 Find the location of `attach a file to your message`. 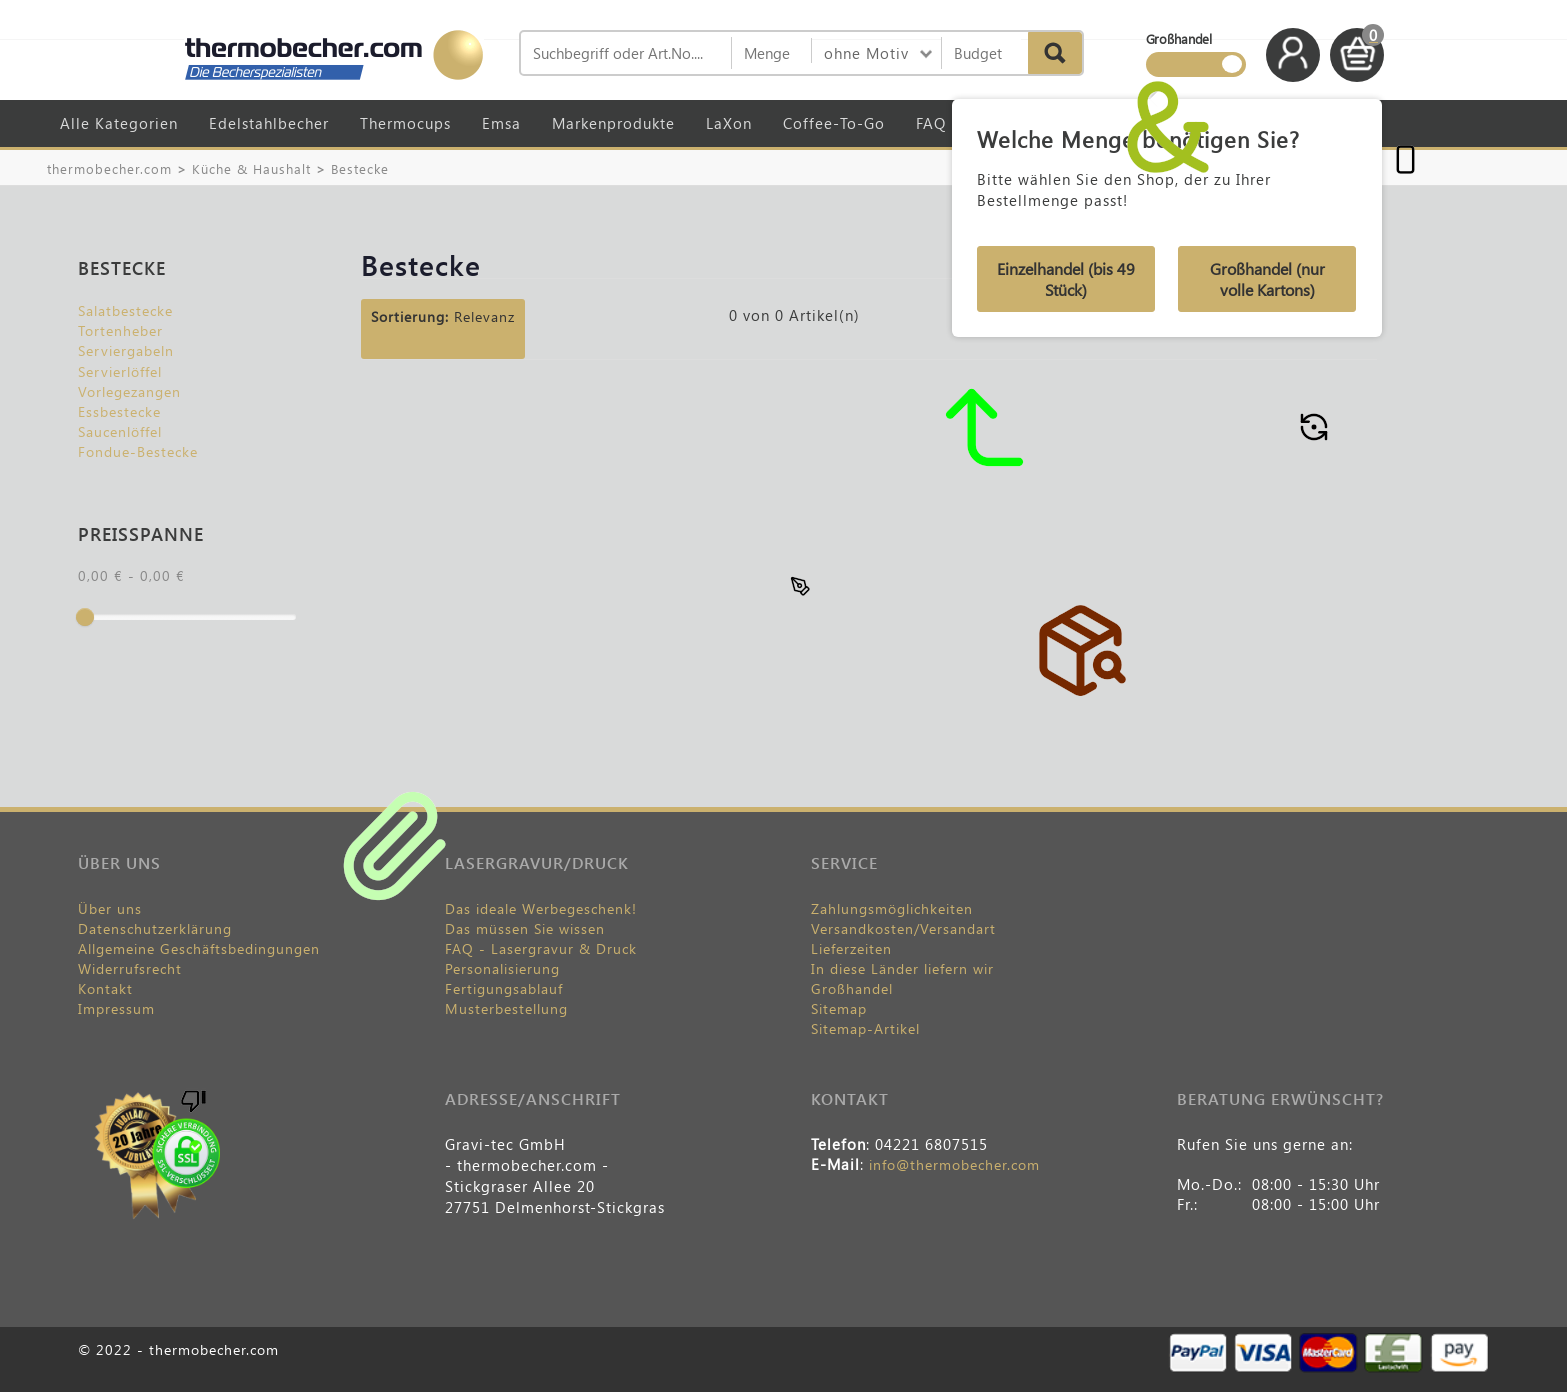

attach a file to your message is located at coordinates (393, 846).